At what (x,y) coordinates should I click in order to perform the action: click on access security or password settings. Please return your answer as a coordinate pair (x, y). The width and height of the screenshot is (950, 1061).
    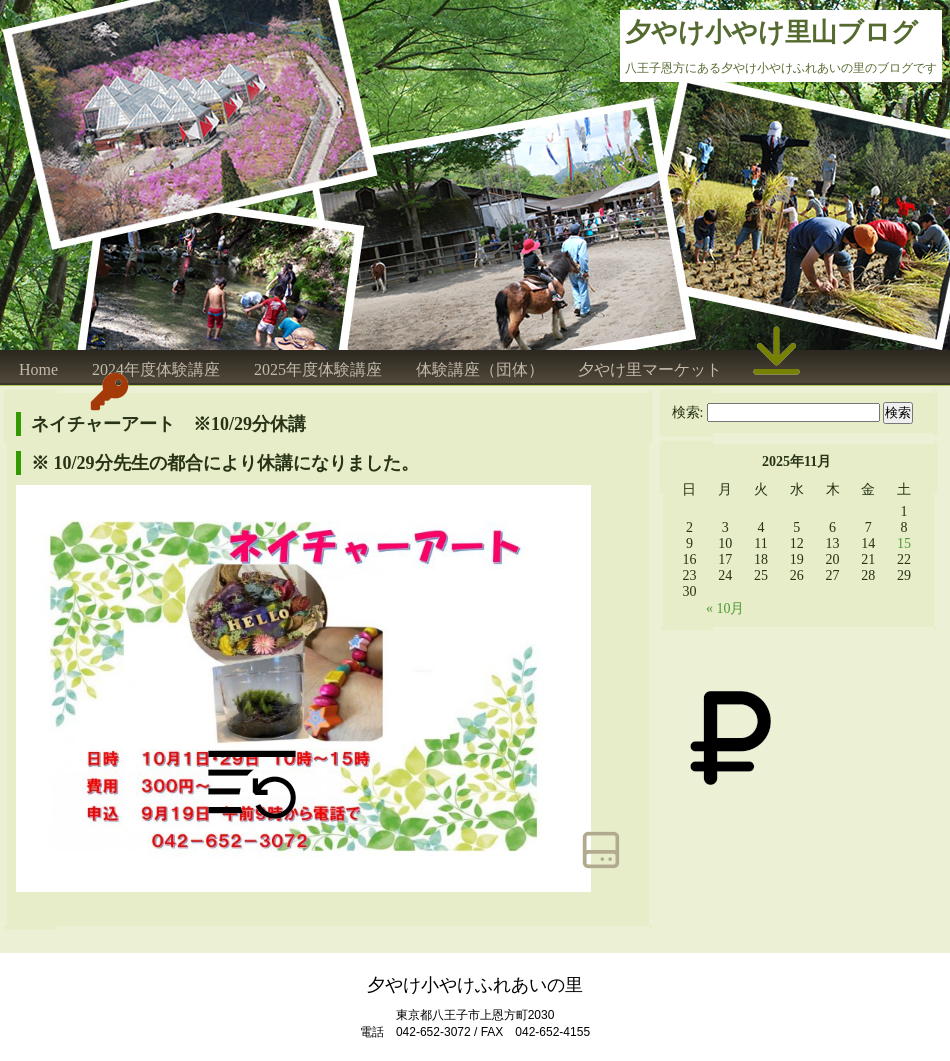
    Looking at the image, I should click on (109, 391).